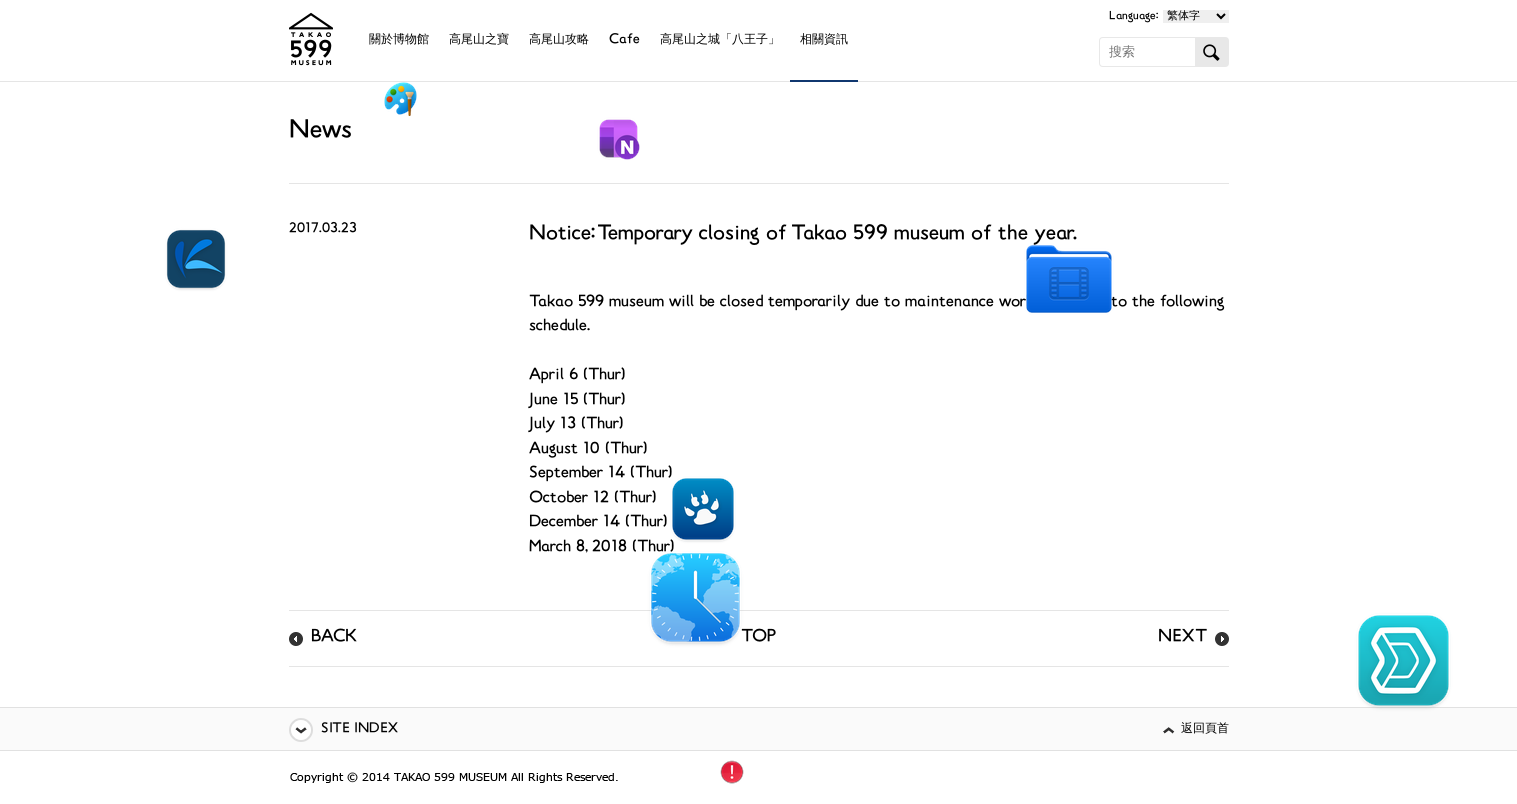  Describe the element at coordinates (196, 259) in the screenshot. I see `launch the KaOS linux distribution app` at that location.